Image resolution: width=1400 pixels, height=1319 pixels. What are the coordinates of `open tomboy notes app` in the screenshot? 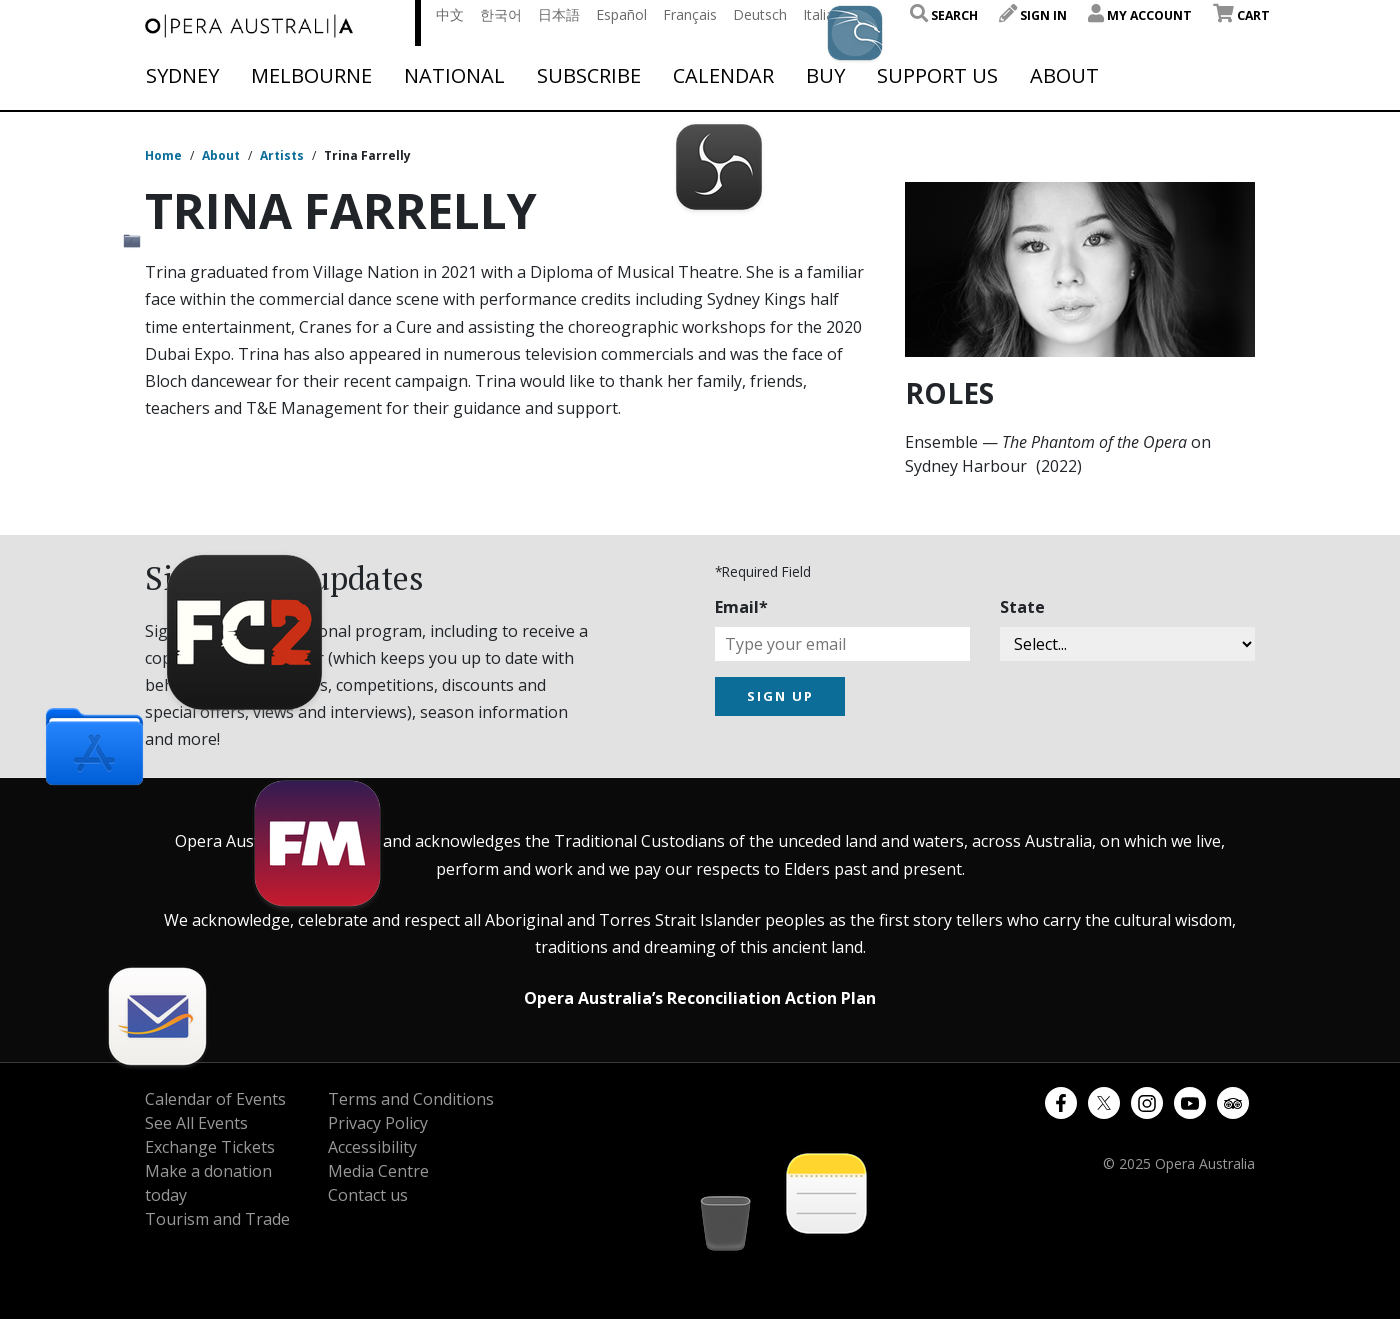 It's located at (826, 1193).